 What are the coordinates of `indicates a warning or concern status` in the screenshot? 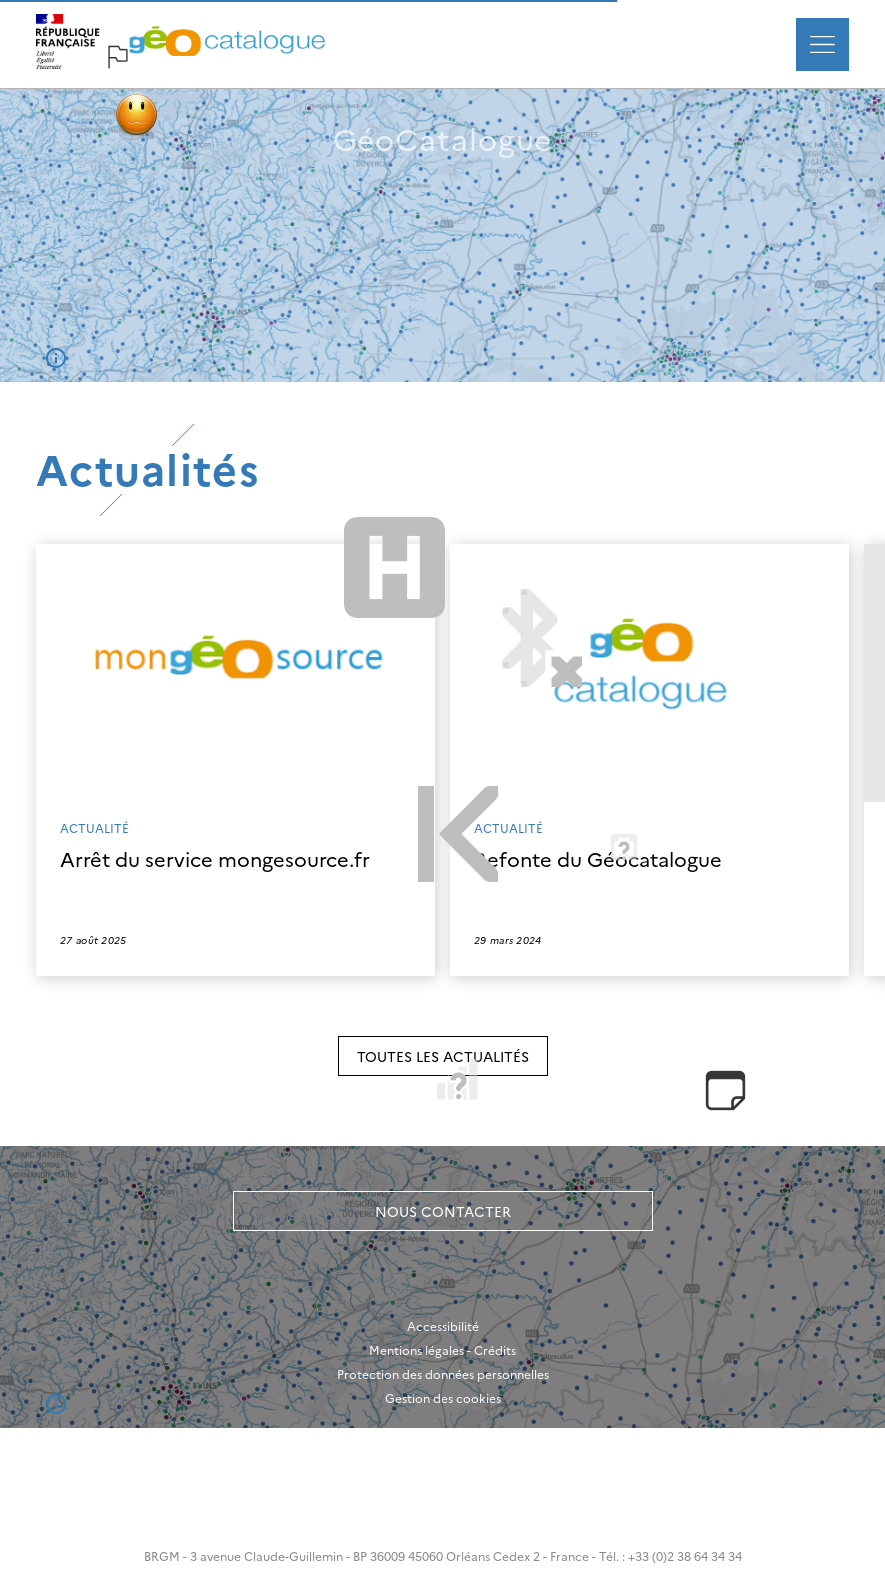 It's located at (137, 115).